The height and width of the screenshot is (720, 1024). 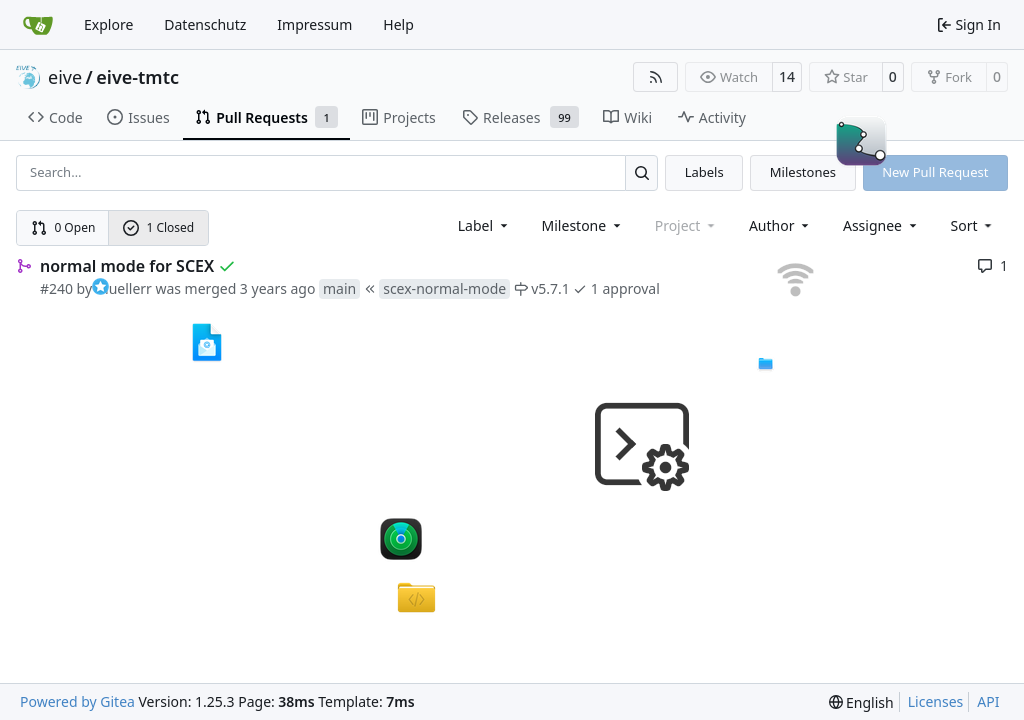 I want to click on open your code projects folder, so click(x=416, y=597).